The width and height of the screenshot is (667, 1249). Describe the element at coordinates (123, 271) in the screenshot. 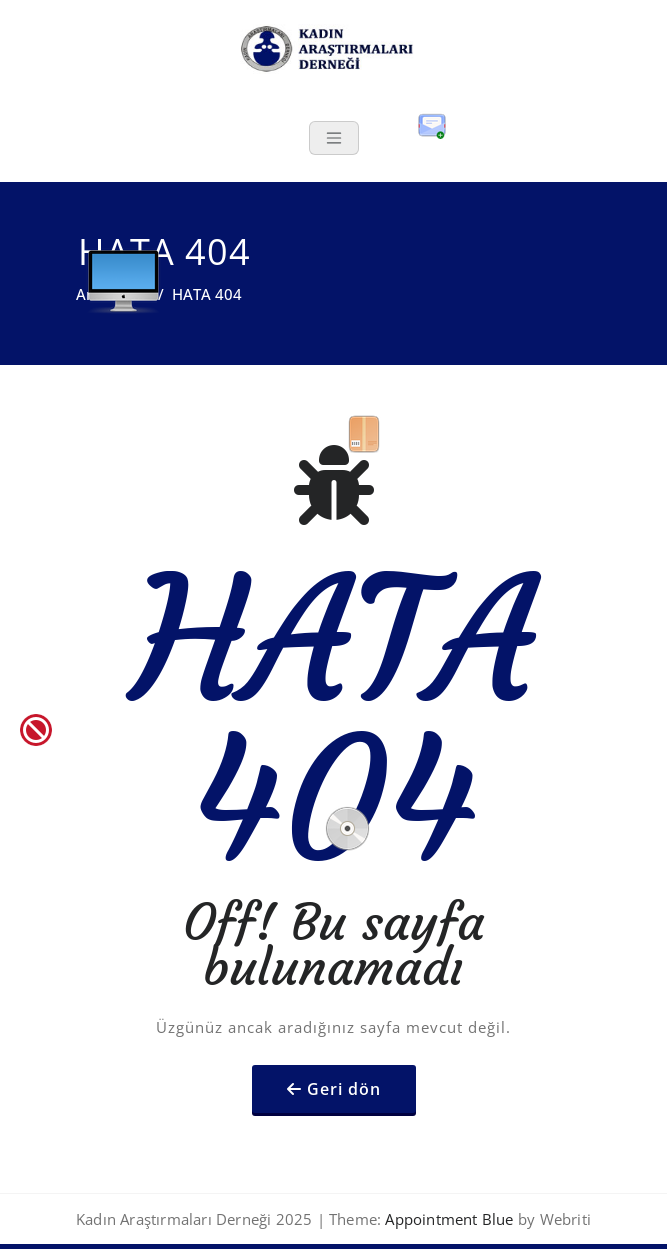

I see `represents this mac in system preferences or network settings` at that location.